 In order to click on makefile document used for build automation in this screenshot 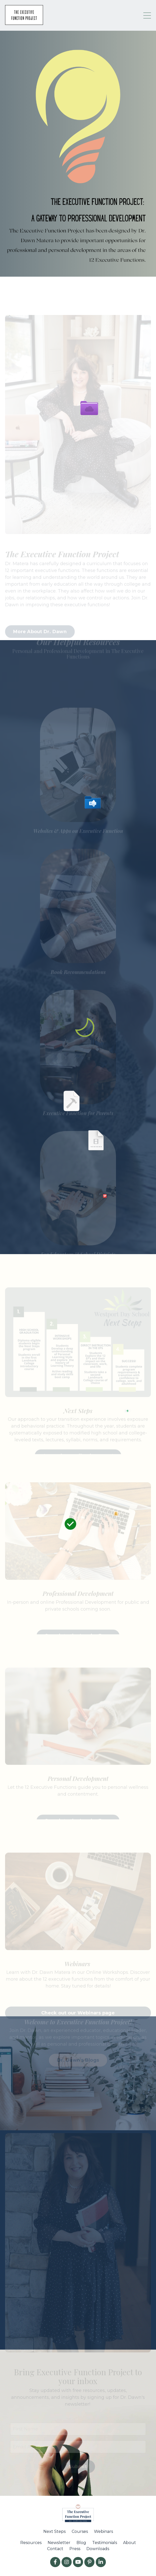, I will do `click(71, 1101)`.